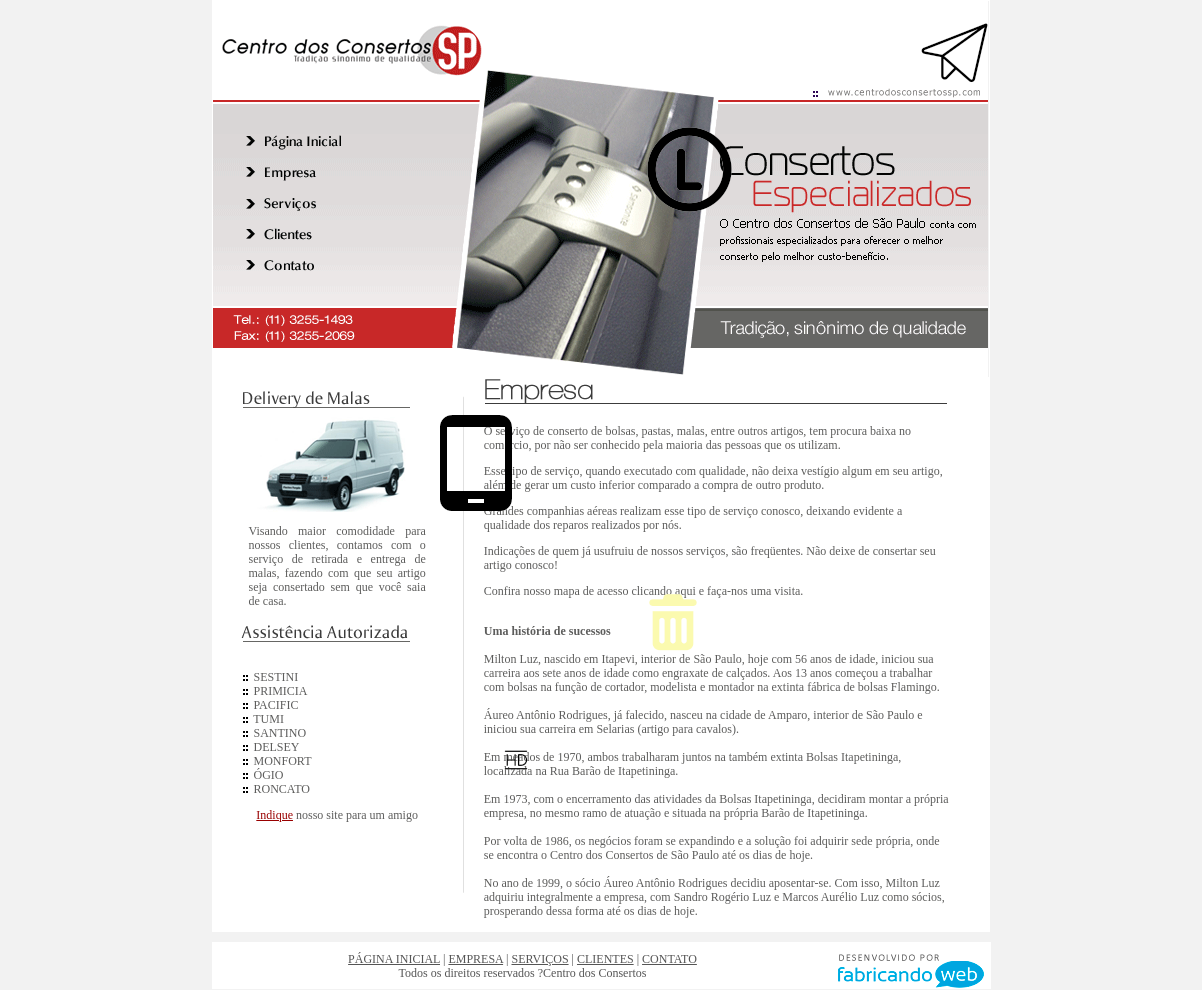  I want to click on indicates a "large" size option, so click(689, 169).